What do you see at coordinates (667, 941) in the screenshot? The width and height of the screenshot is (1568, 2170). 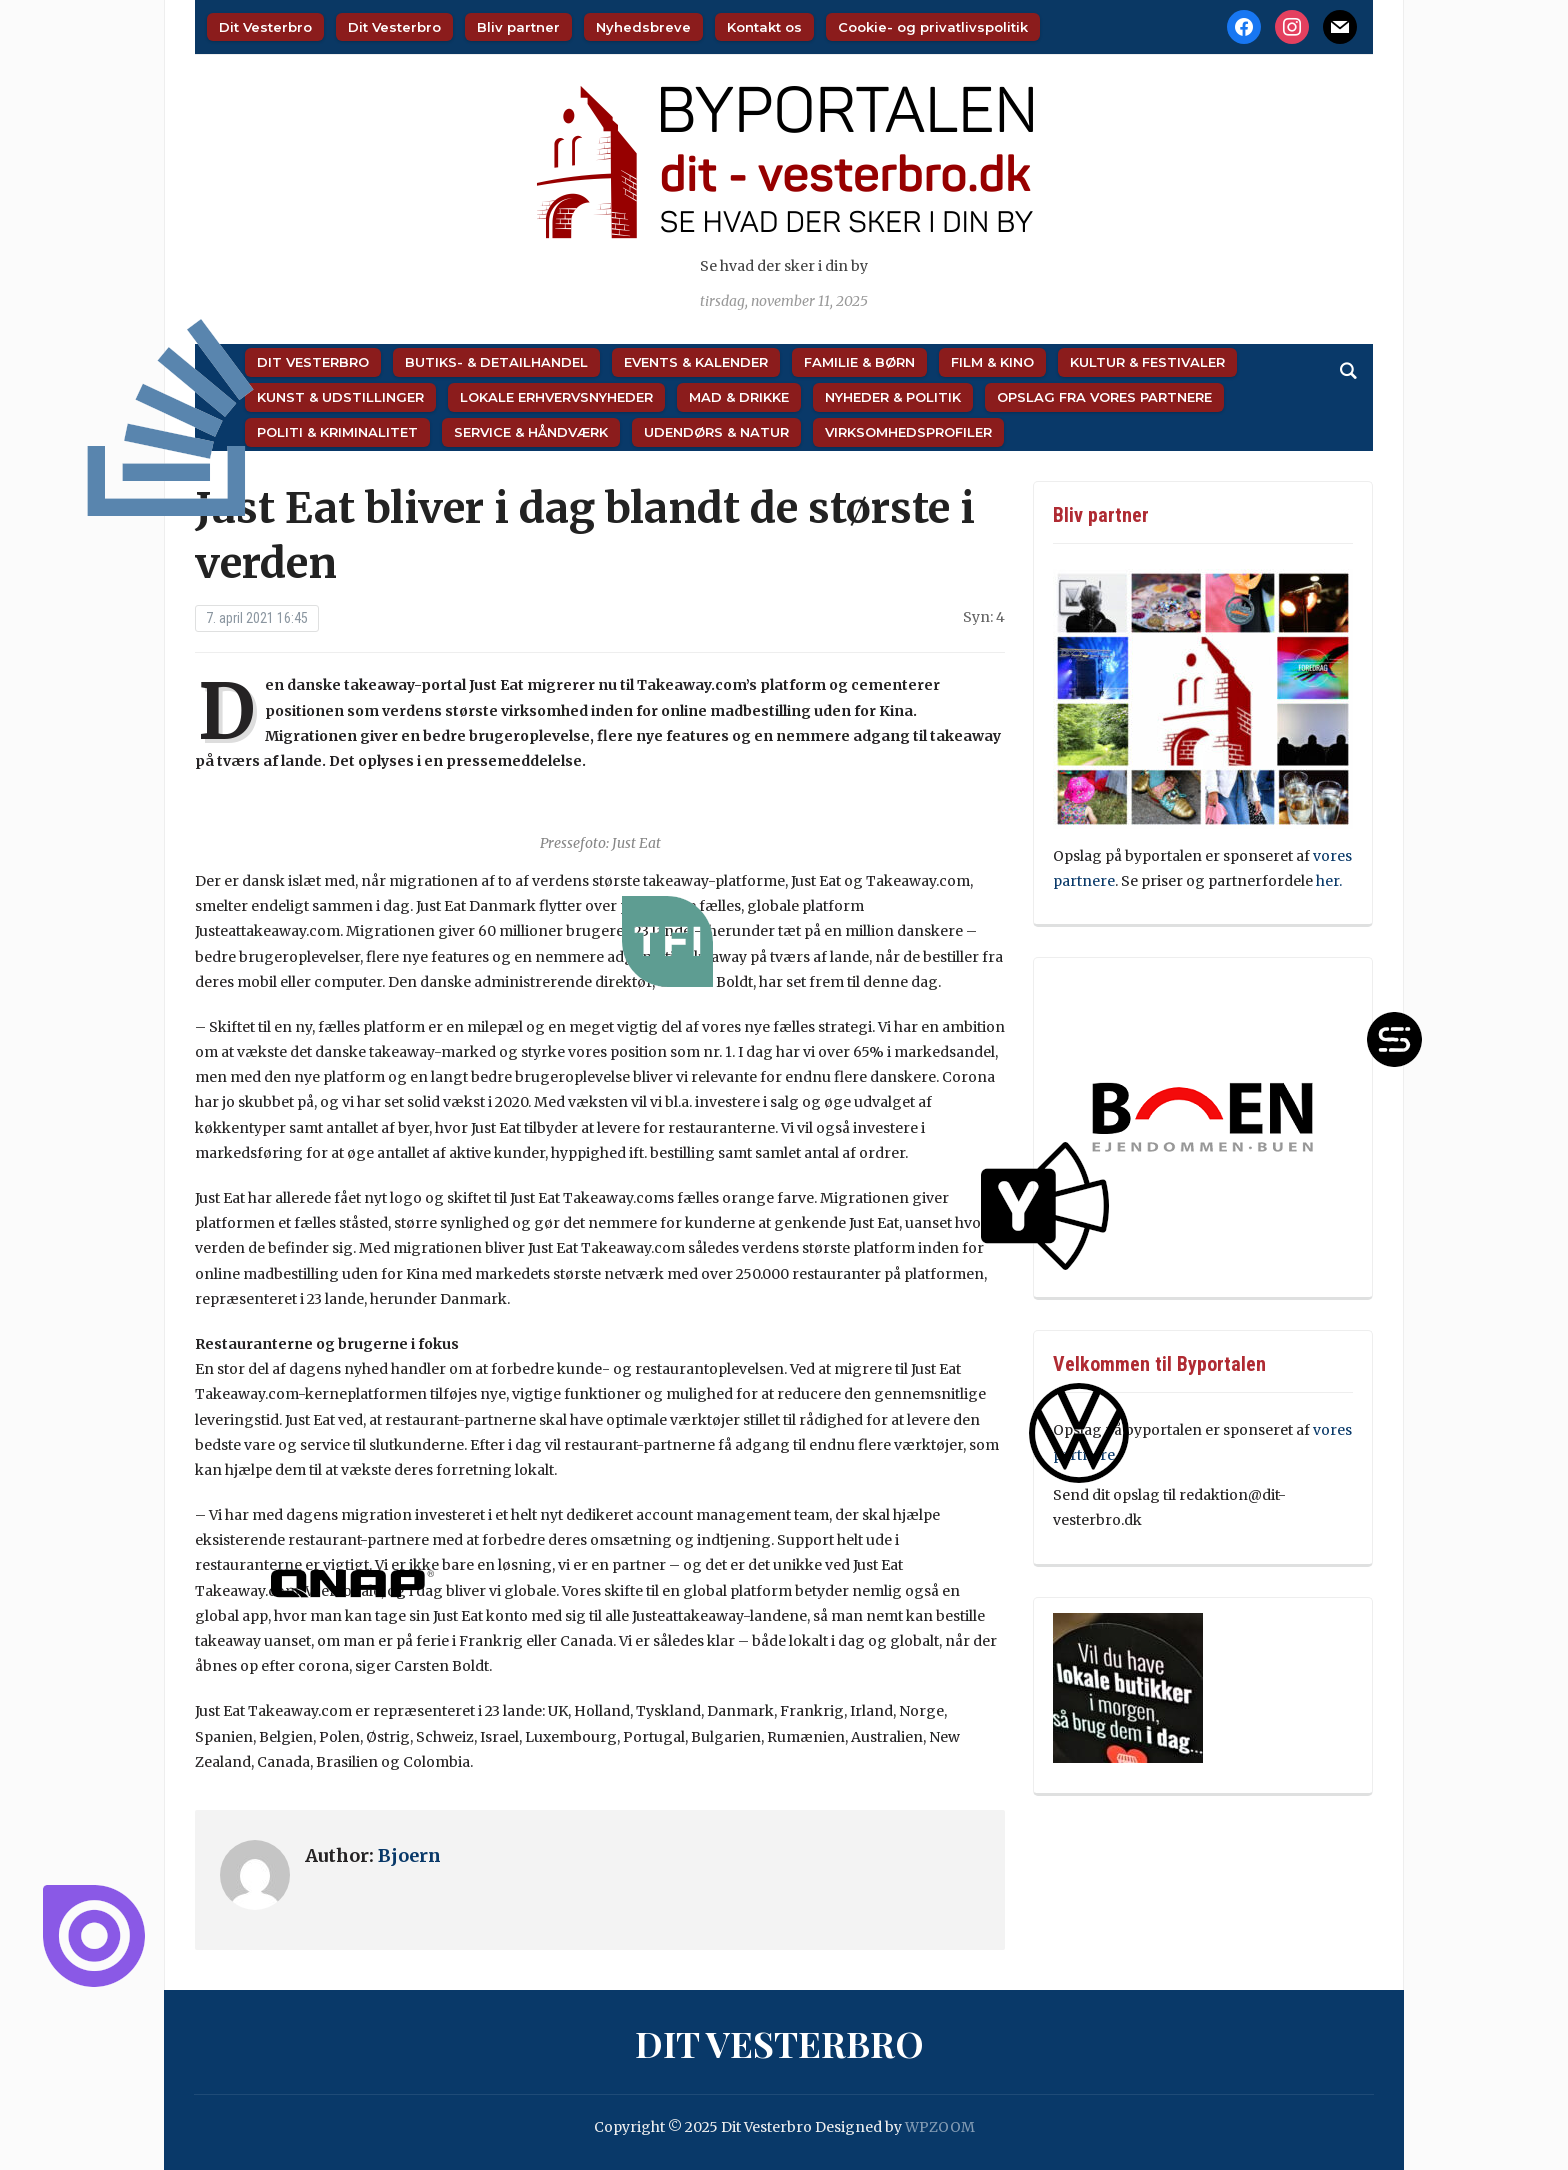 I see `open transport for ireland app or website` at bounding box center [667, 941].